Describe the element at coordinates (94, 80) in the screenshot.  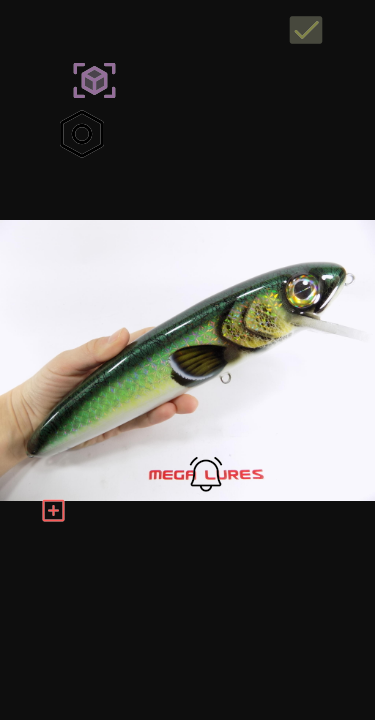
I see `scan or capture a 3D object` at that location.